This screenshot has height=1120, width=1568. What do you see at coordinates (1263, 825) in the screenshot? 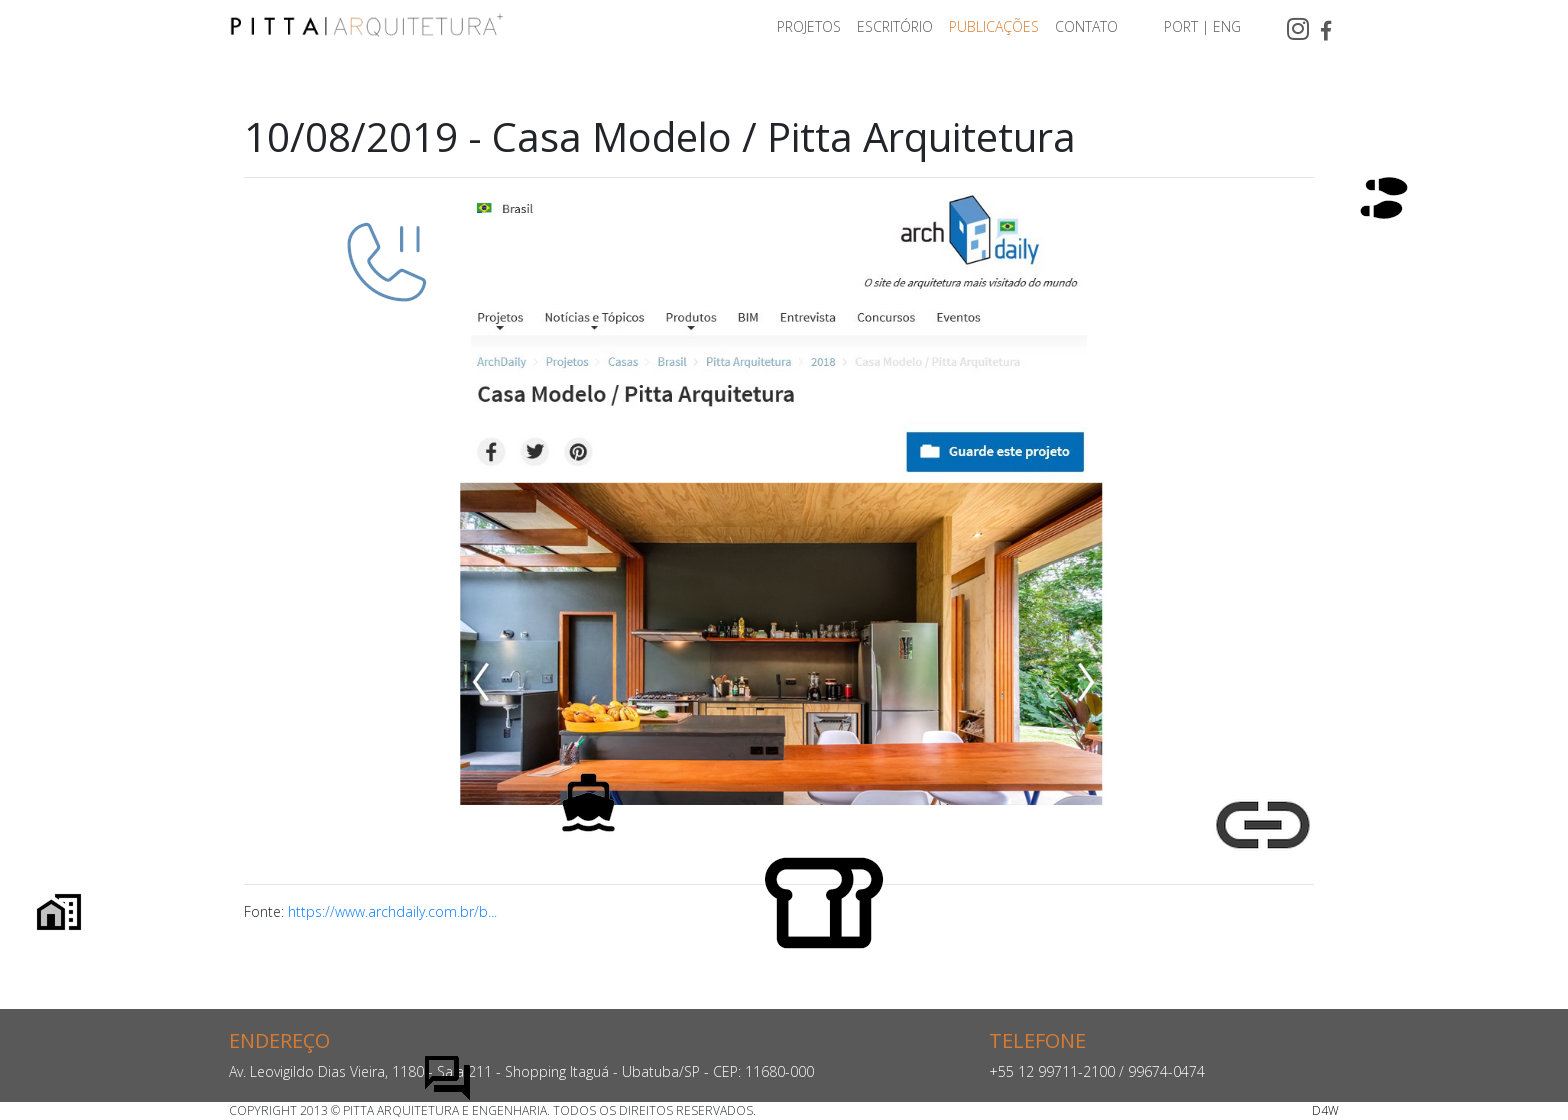
I see `copy or share a link` at bounding box center [1263, 825].